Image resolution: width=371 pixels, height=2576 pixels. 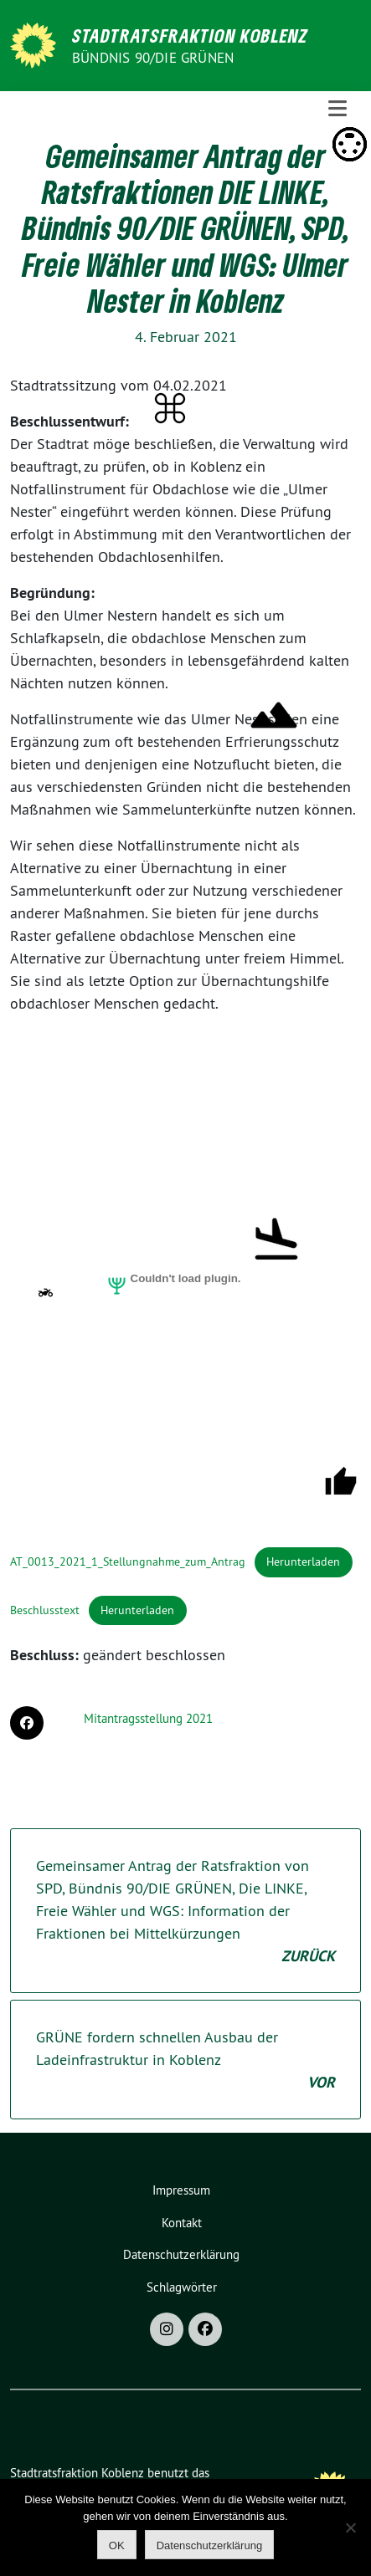 I want to click on keyboard shortcut or command key symbol, so click(x=170, y=408).